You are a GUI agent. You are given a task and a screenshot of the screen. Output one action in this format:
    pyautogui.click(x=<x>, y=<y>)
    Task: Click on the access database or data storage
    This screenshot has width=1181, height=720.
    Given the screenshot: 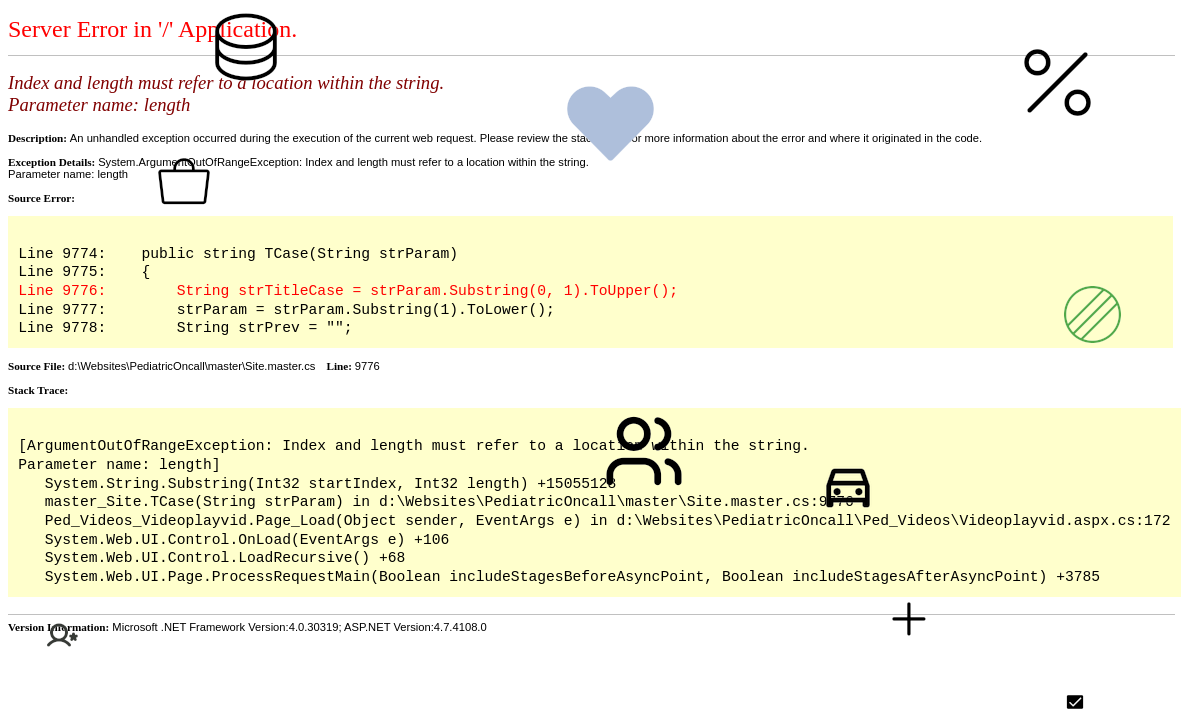 What is the action you would take?
    pyautogui.click(x=246, y=47)
    